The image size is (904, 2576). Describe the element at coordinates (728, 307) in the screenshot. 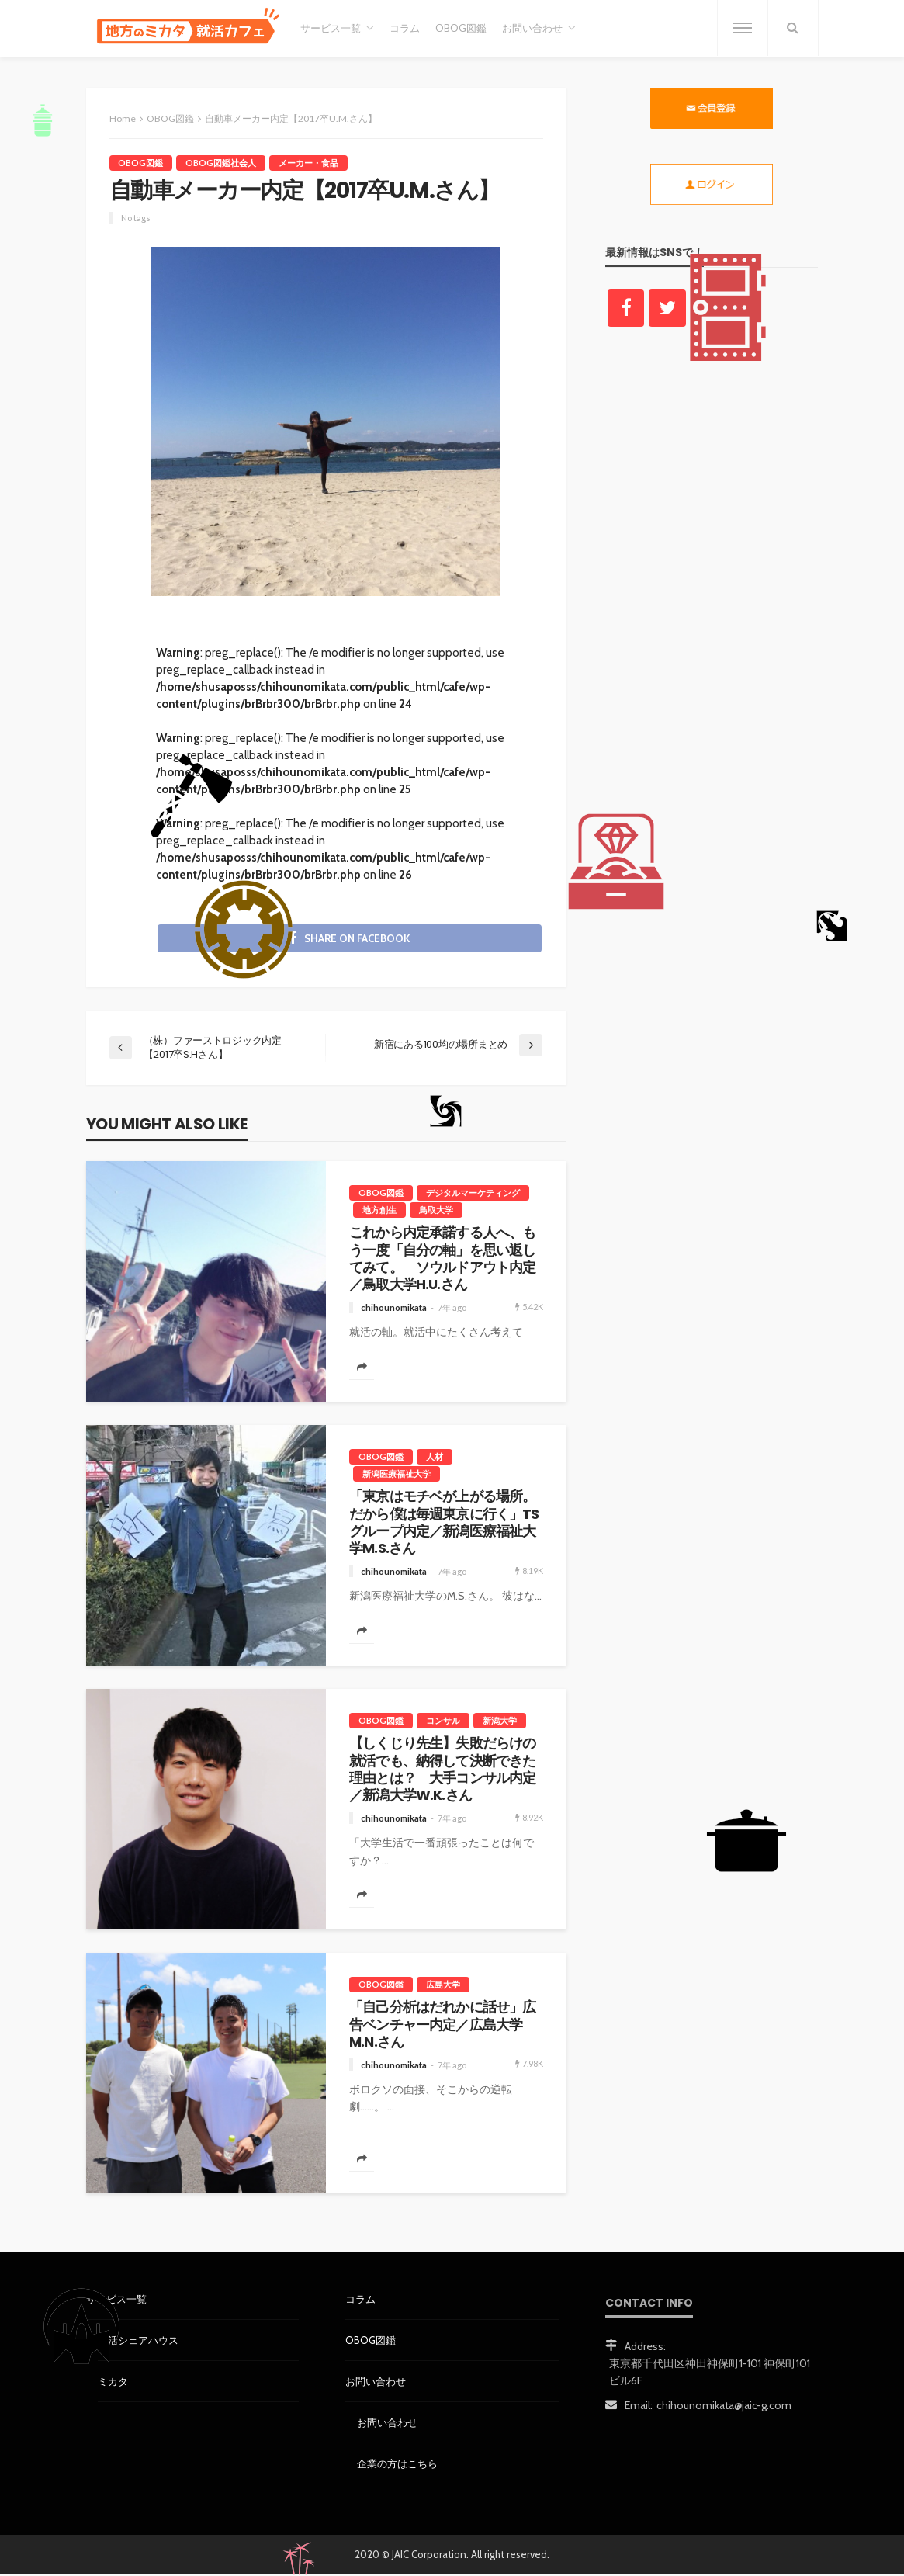

I see `access door or entrance settings in a game` at that location.